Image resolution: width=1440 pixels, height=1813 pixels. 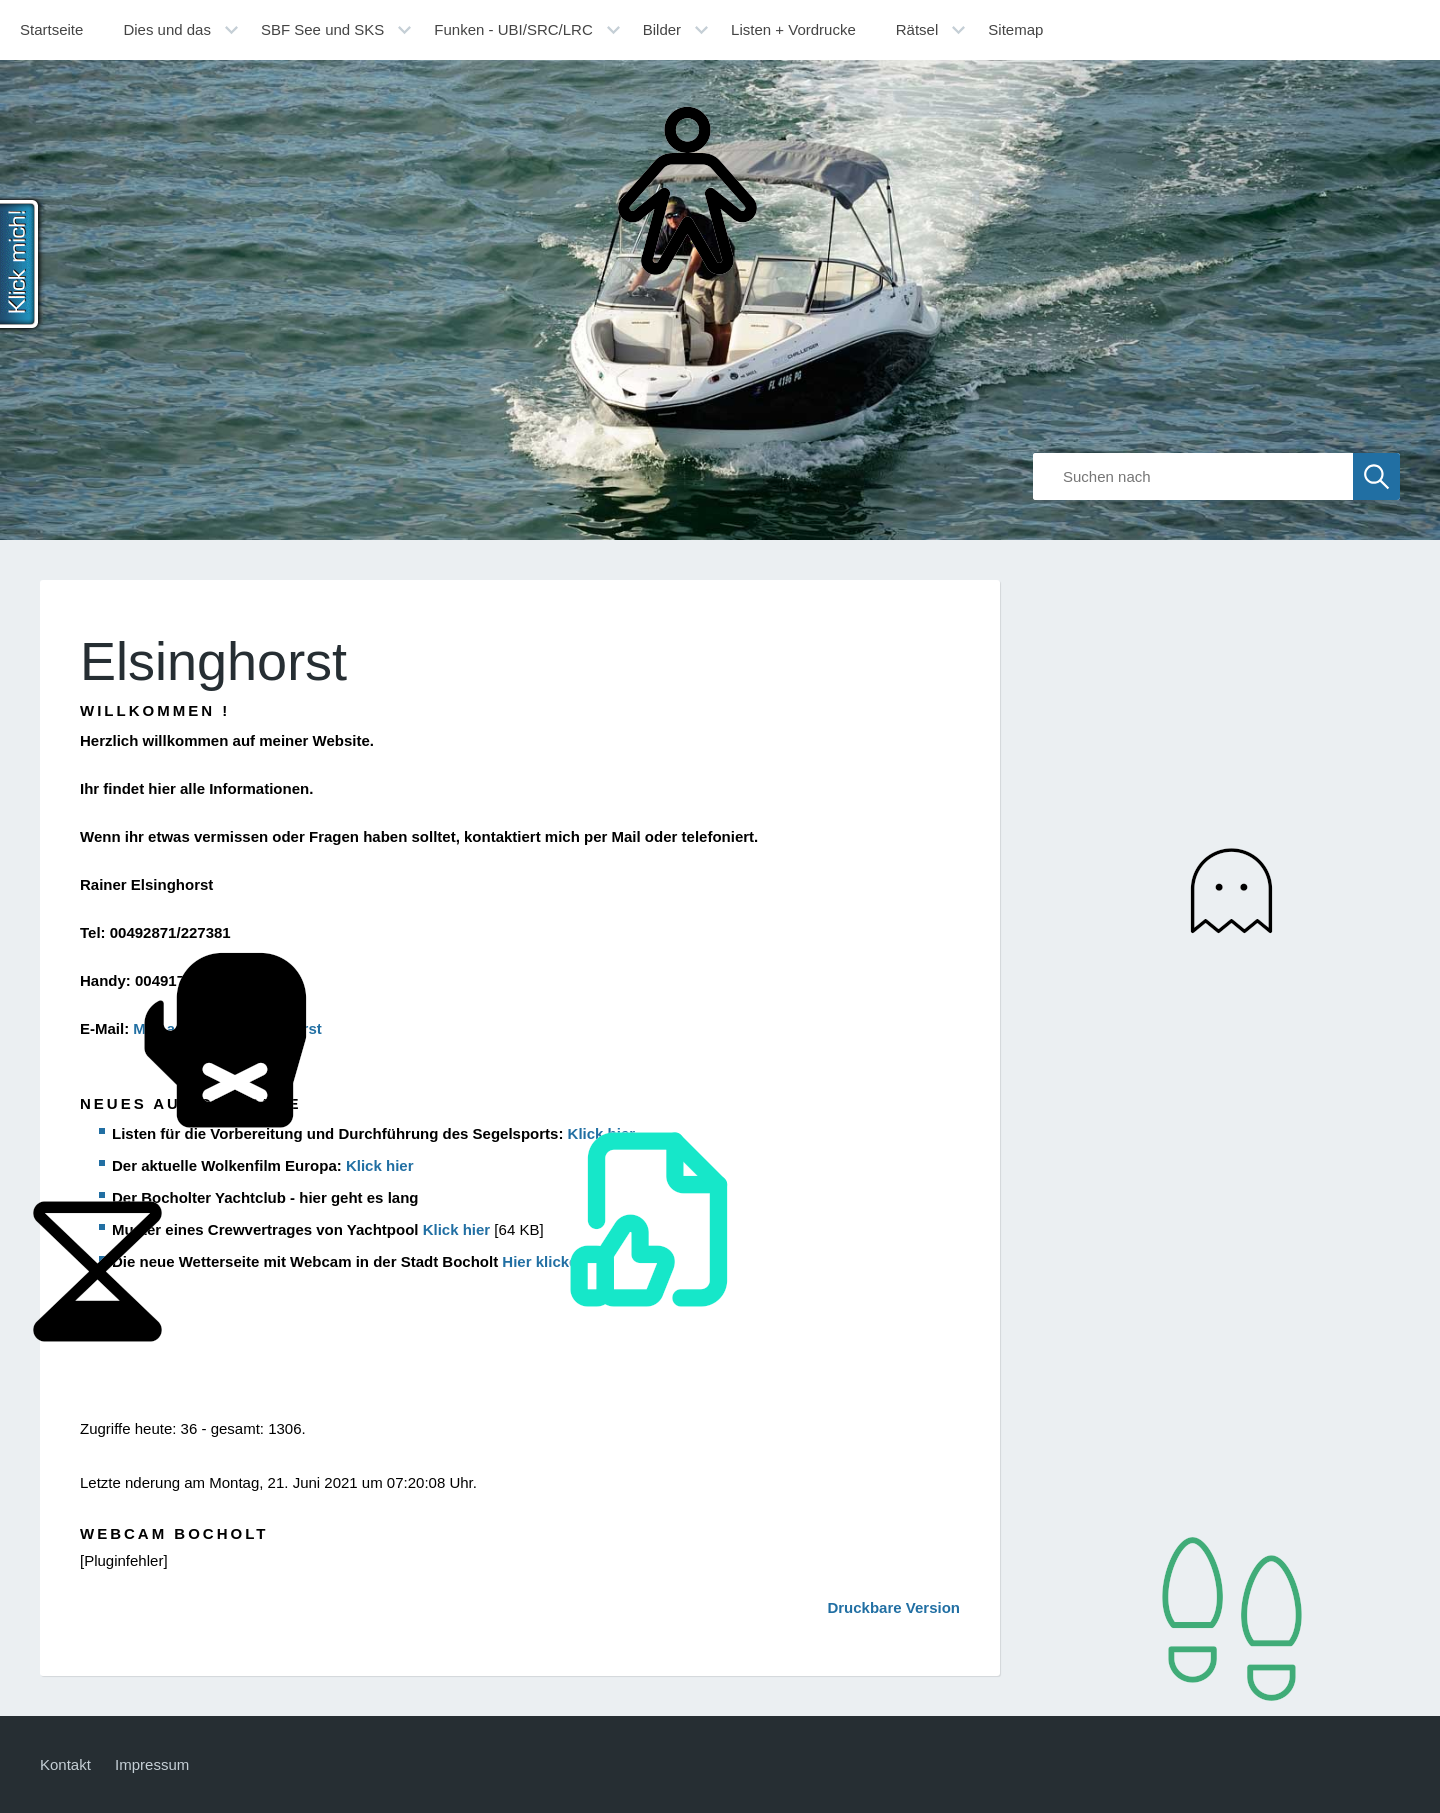 I want to click on view step count or walking activity, so click(x=1232, y=1619).